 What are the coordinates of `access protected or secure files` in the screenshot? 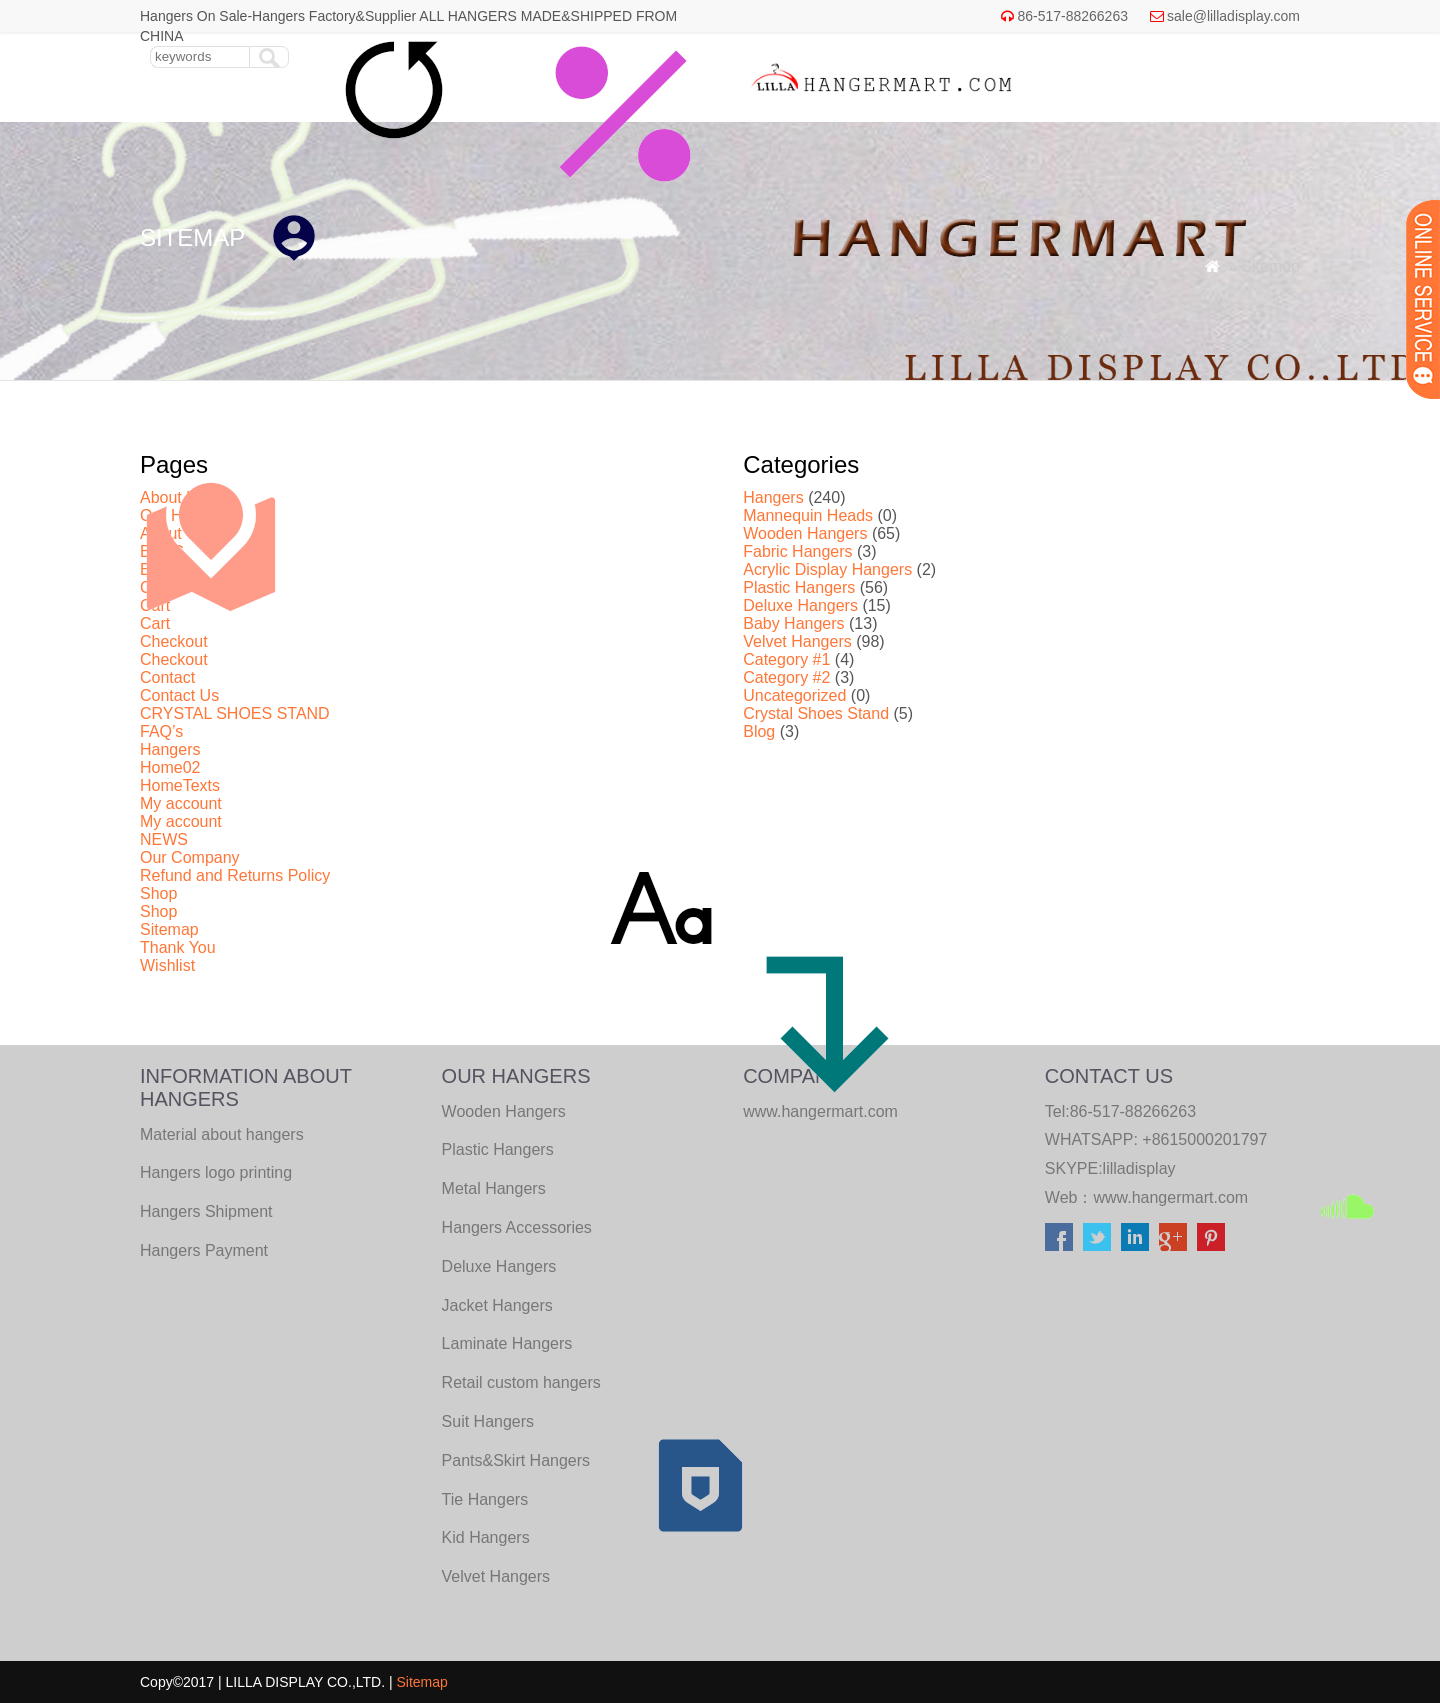 It's located at (700, 1485).